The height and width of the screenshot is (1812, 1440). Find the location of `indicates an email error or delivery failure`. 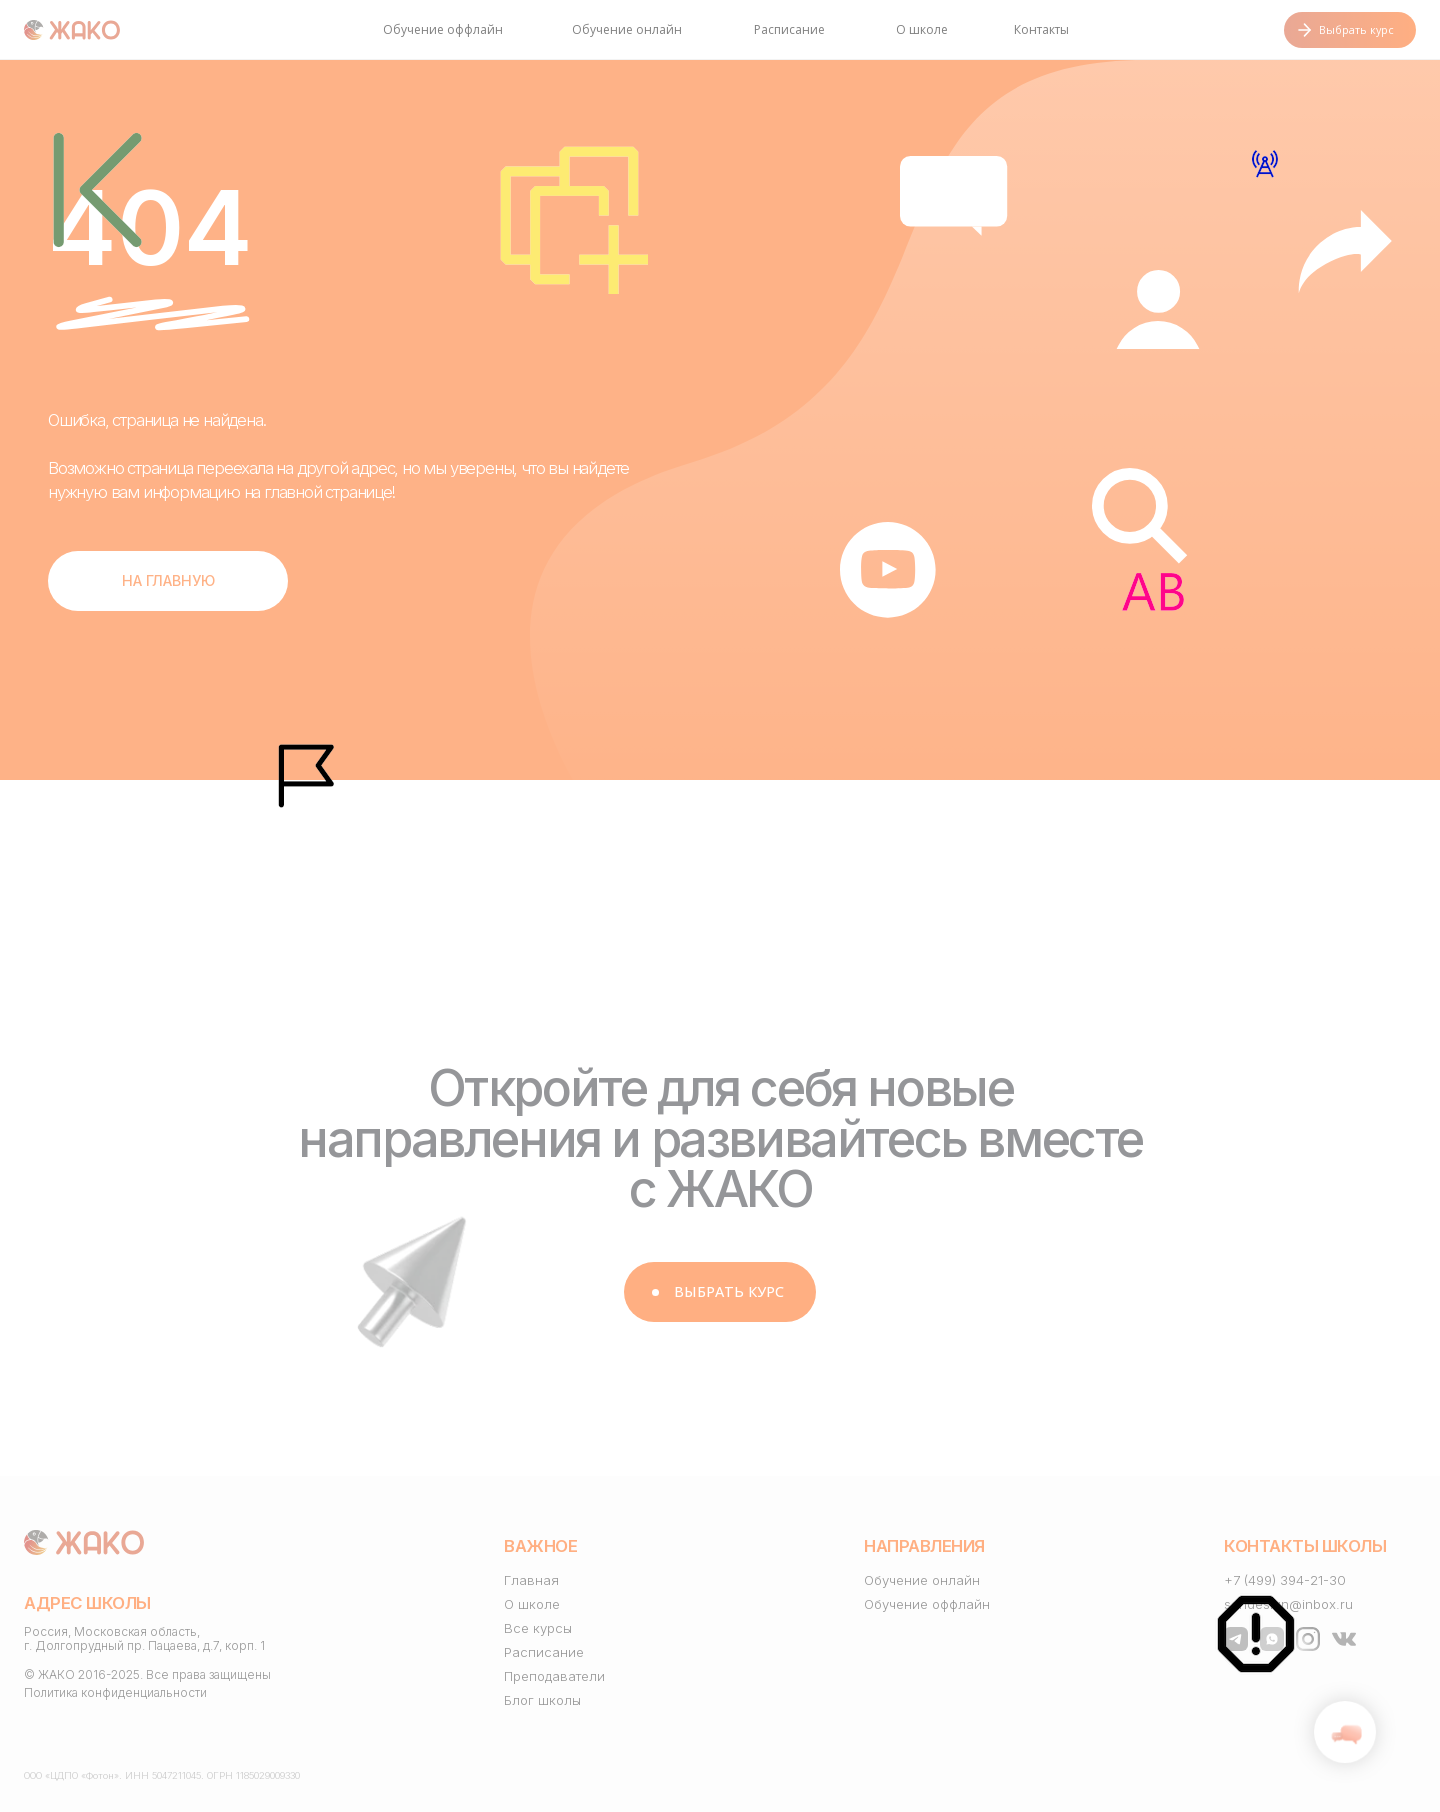

indicates an email error or delivery failure is located at coordinates (1256, 1634).